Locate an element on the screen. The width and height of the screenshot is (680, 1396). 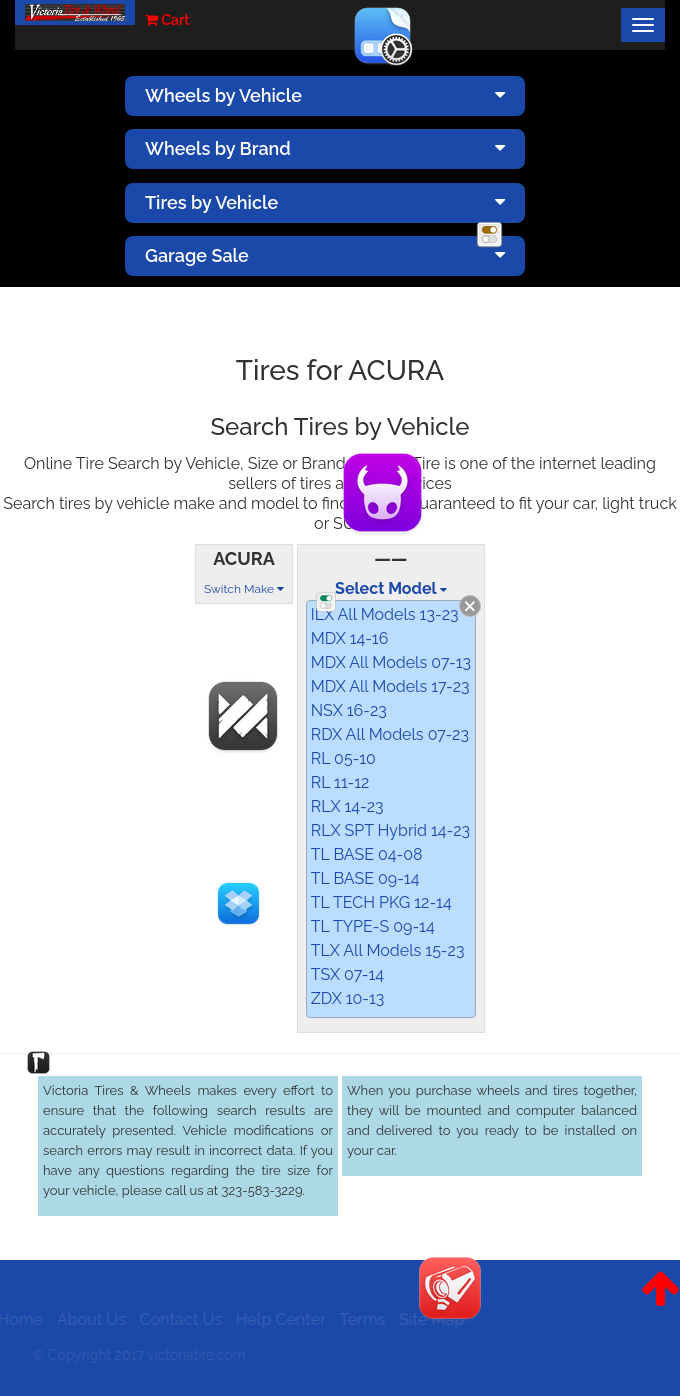
open gnome tweaks to customize desktop settings is located at coordinates (326, 602).